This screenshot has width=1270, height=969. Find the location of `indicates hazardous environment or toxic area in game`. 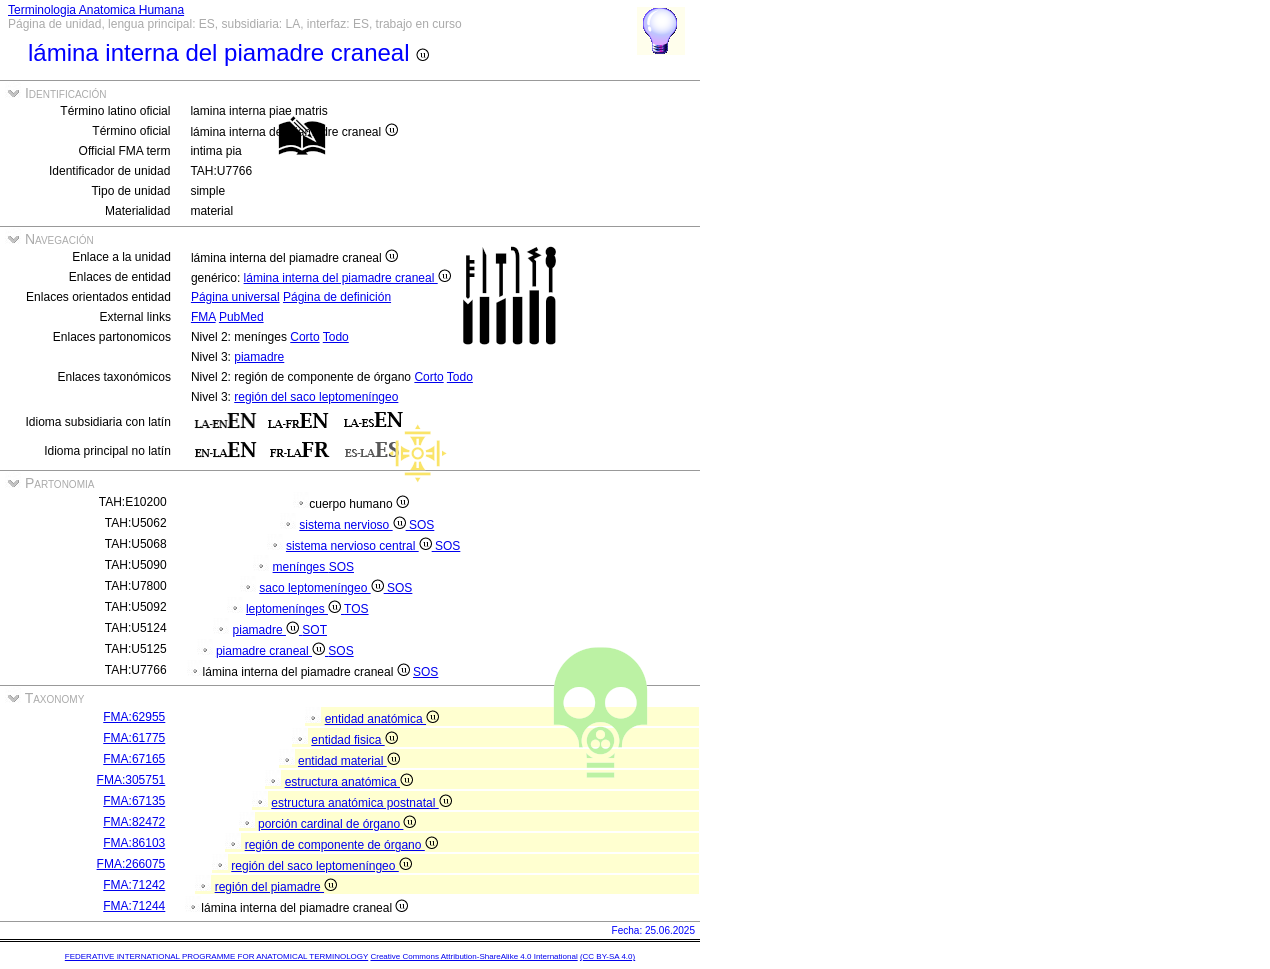

indicates hazardous environment or toxic area in game is located at coordinates (600, 712).